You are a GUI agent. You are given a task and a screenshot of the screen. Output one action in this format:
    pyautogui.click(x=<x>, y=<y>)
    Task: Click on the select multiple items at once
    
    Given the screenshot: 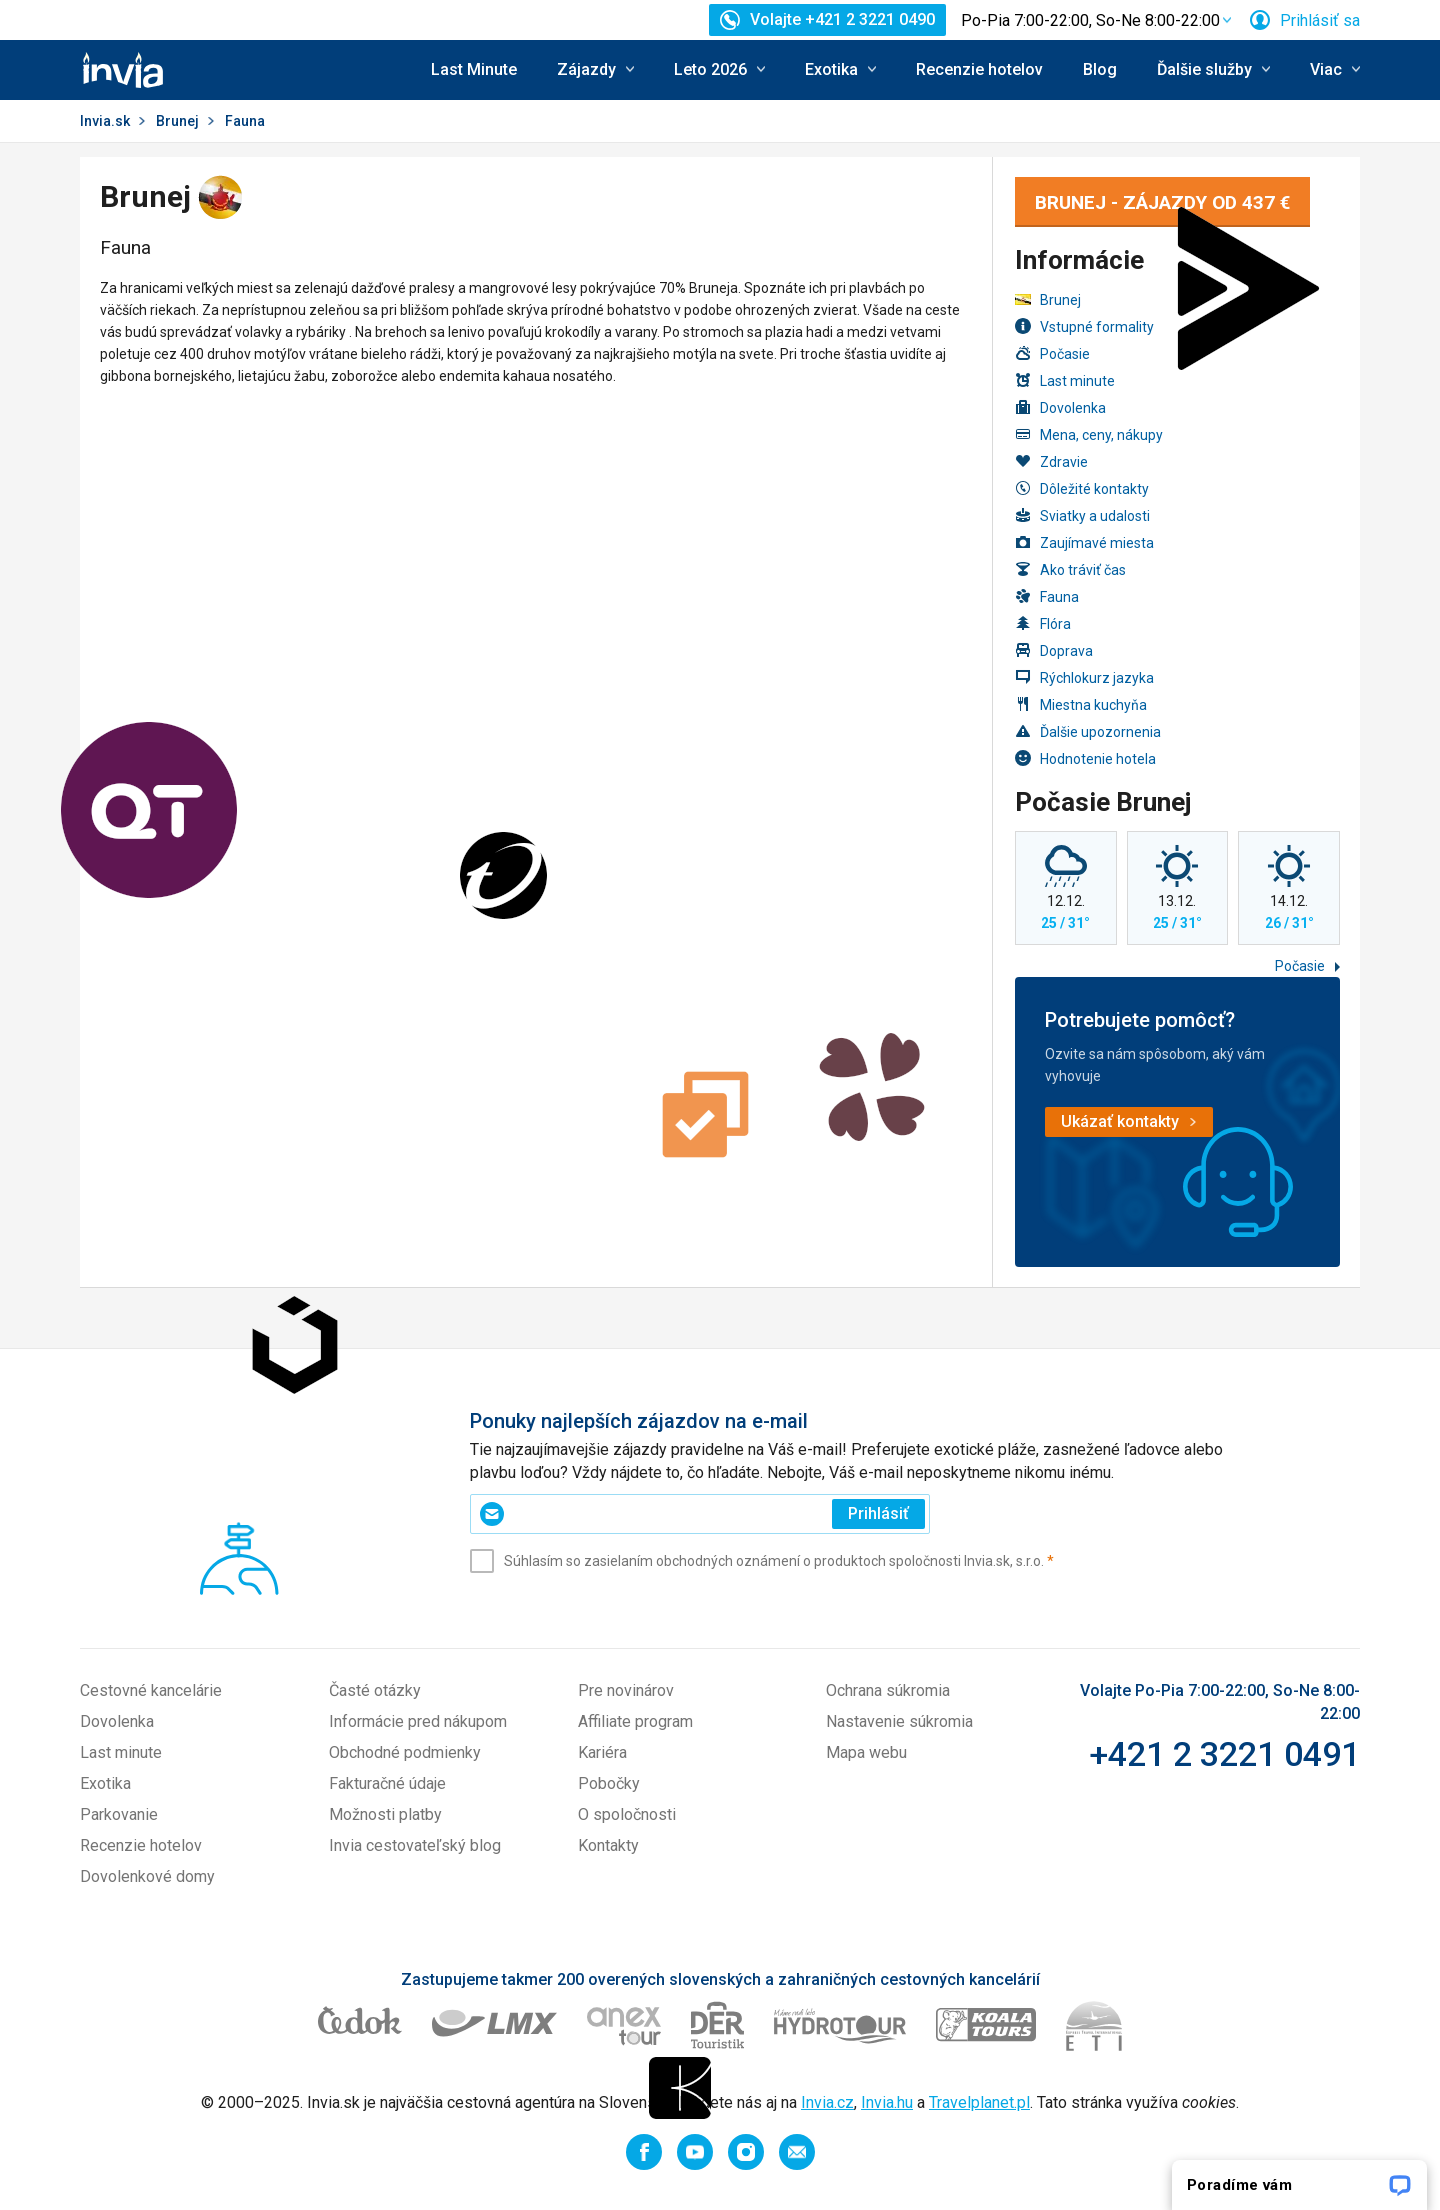 What is the action you would take?
    pyautogui.click(x=705, y=1114)
    